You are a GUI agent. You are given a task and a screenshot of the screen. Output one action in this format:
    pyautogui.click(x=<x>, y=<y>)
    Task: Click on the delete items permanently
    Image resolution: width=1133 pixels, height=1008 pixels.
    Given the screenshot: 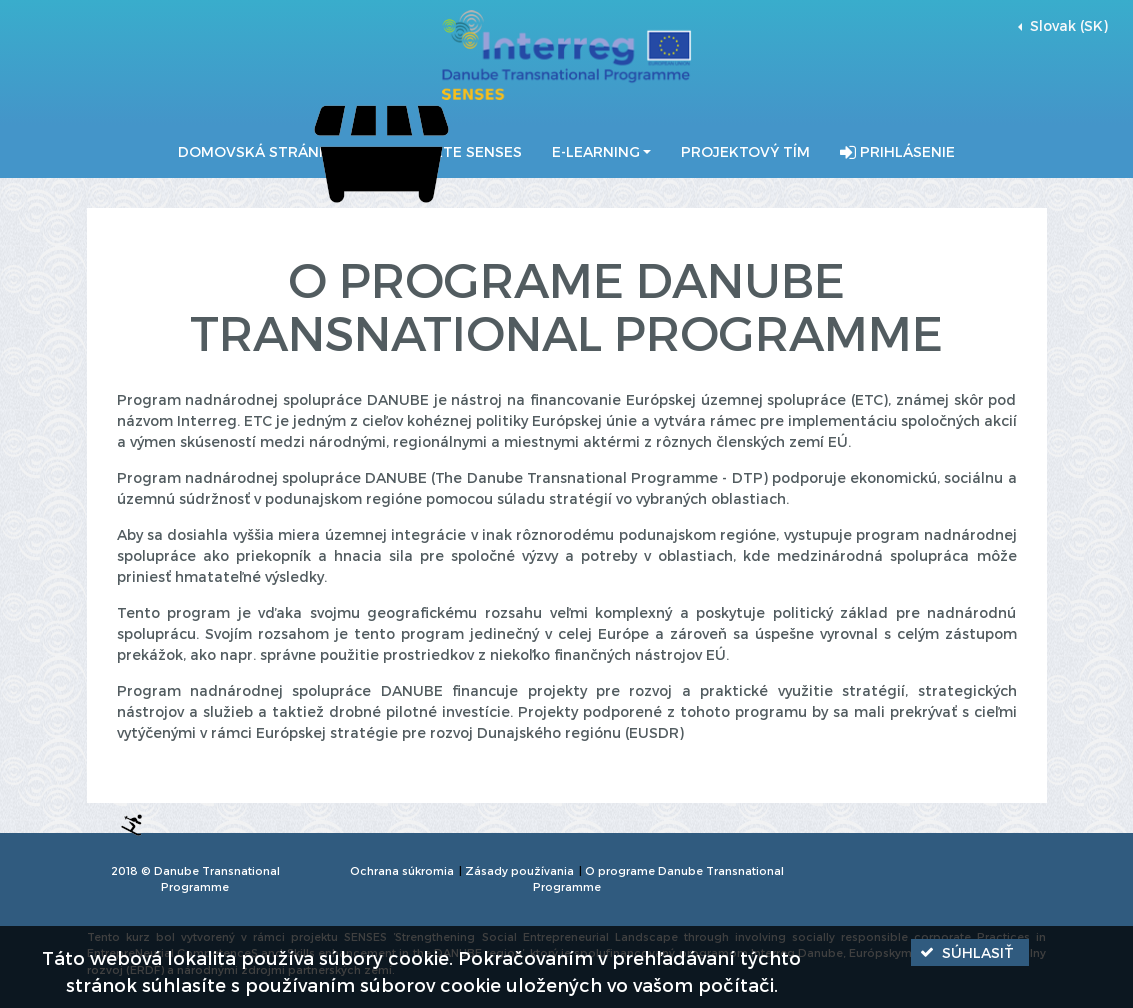 What is the action you would take?
    pyautogui.click(x=381, y=150)
    